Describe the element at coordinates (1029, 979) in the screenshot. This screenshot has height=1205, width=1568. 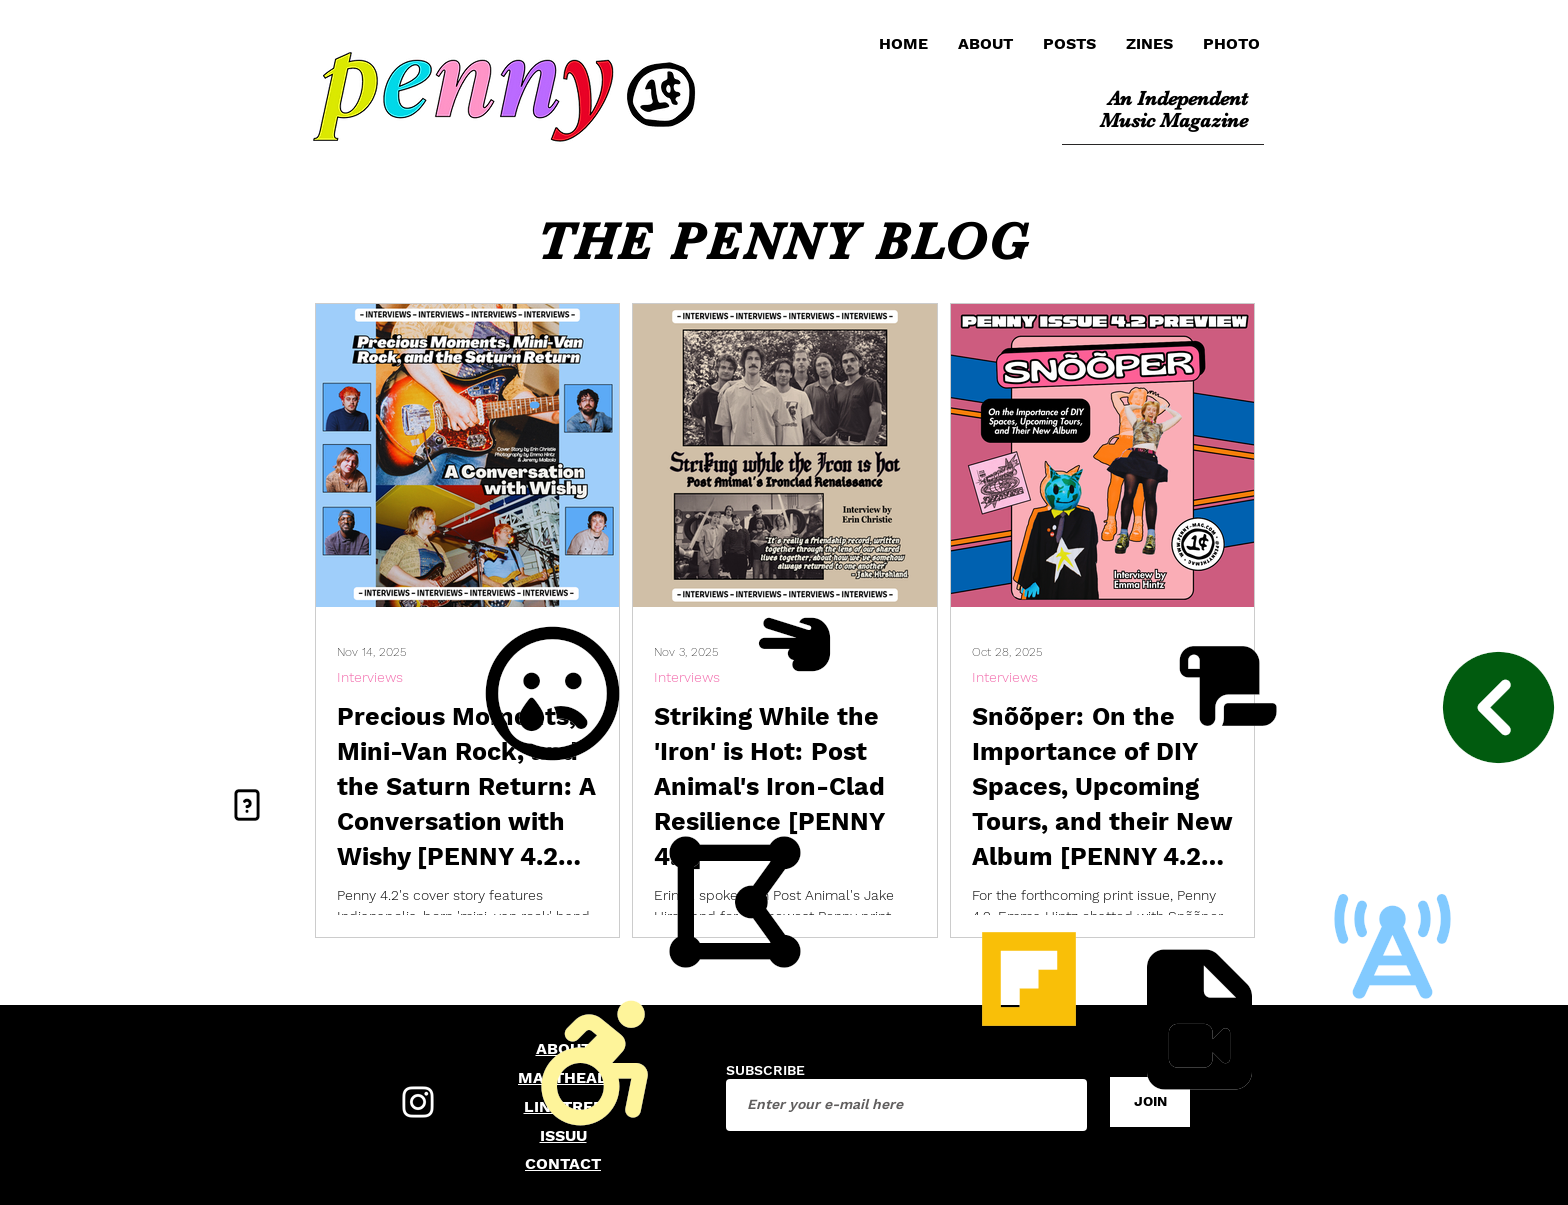
I see `open Flipboard app` at that location.